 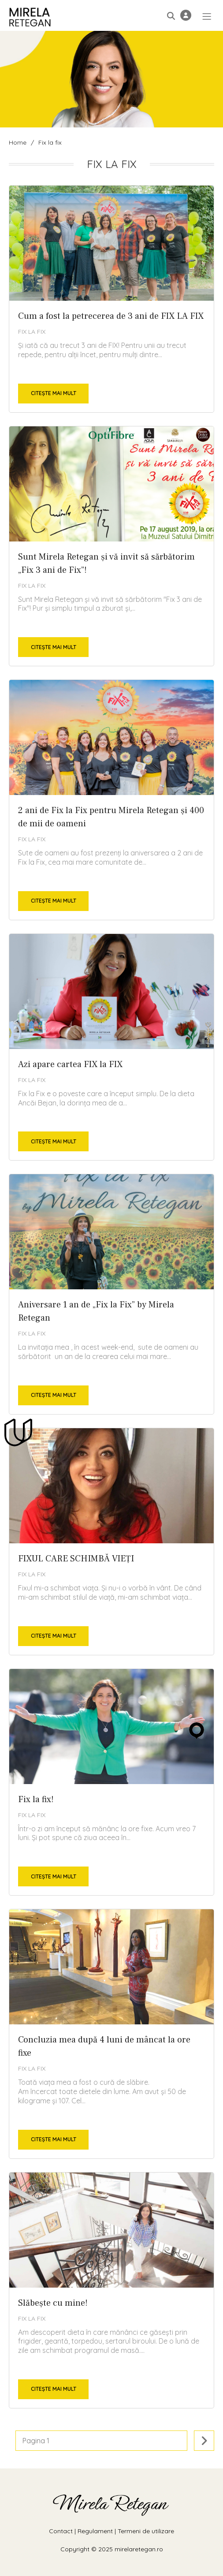 What do you see at coordinates (197, 1731) in the screenshot?
I see `open OsmAnd navigation app` at bounding box center [197, 1731].